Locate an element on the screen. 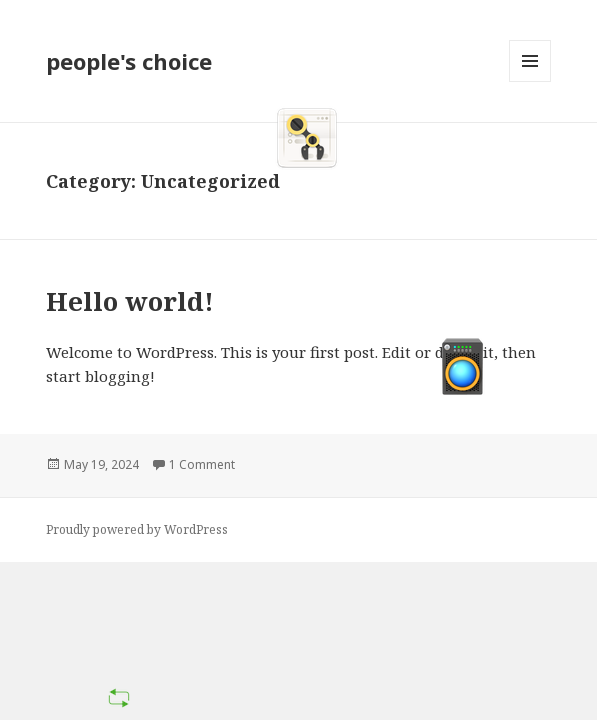  open the builder app for development projects is located at coordinates (307, 138).